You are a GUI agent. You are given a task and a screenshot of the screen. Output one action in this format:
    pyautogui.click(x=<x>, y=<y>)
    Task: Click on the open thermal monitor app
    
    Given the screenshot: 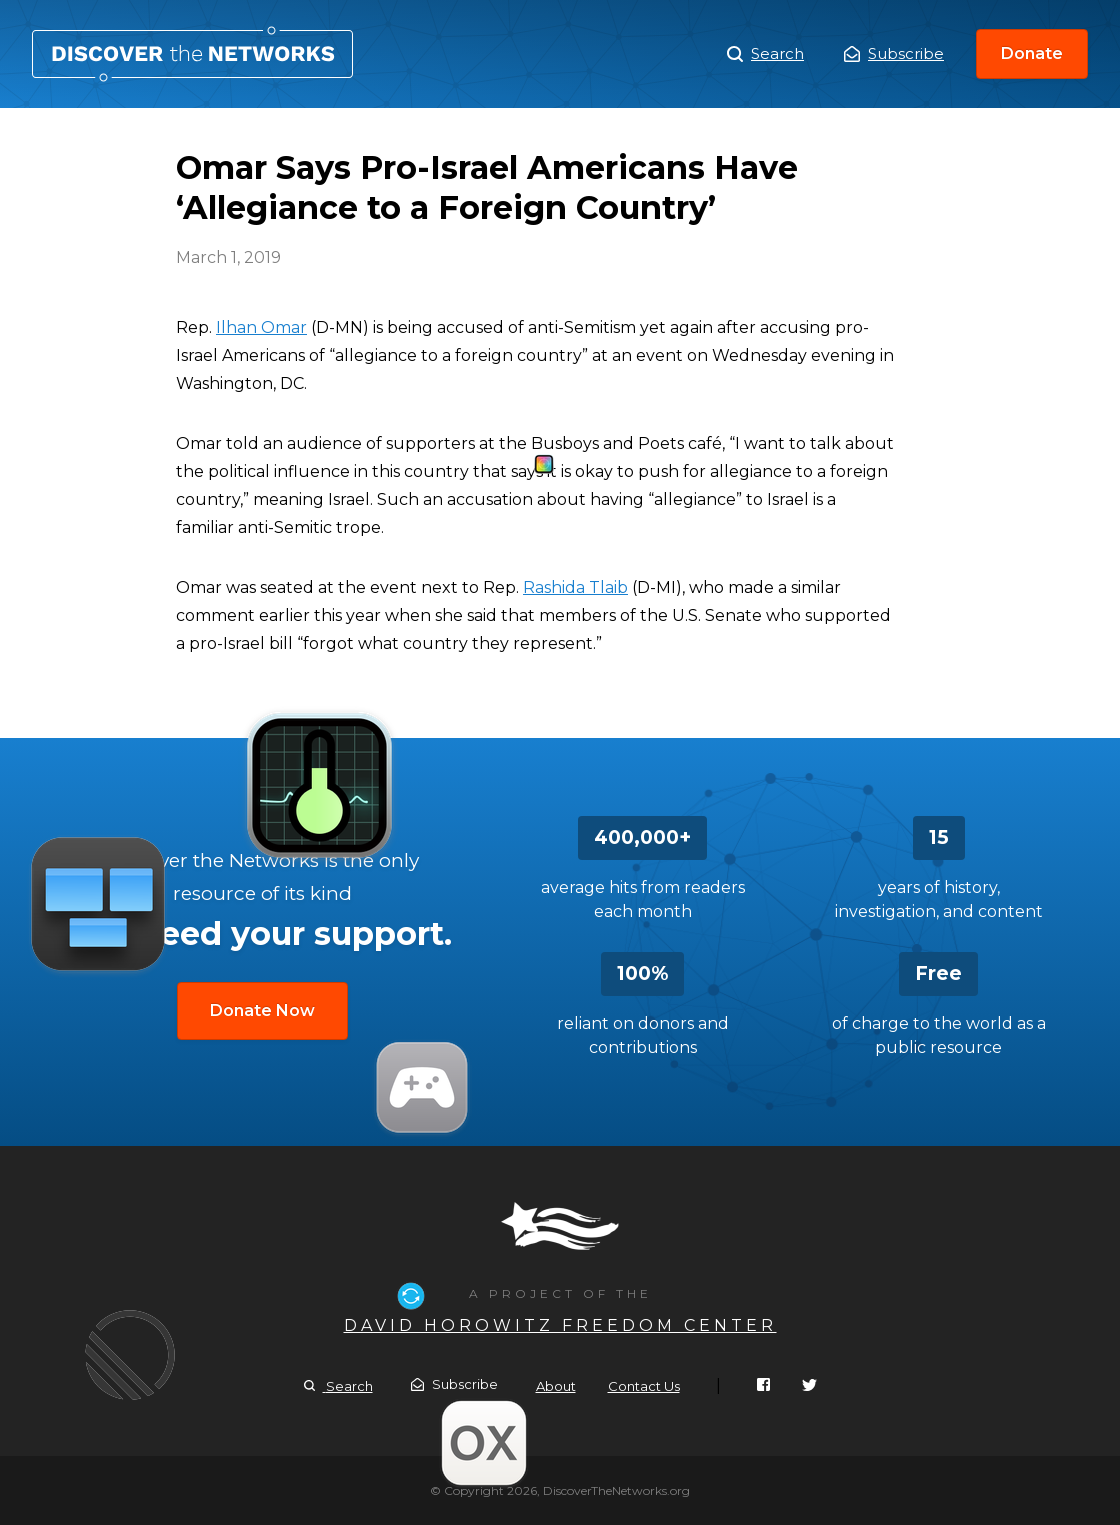 What is the action you would take?
    pyautogui.click(x=319, y=785)
    